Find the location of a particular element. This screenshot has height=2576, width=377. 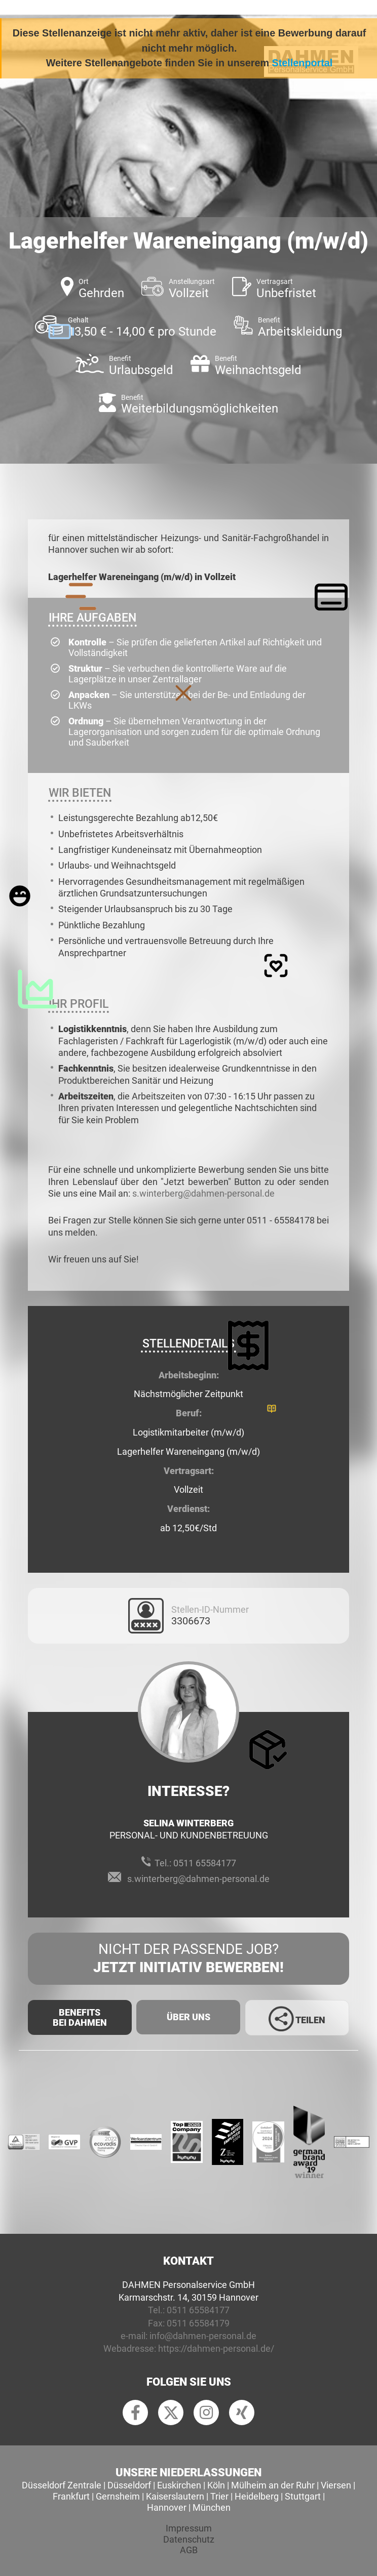

scan or detect health metrics is located at coordinates (276, 965).